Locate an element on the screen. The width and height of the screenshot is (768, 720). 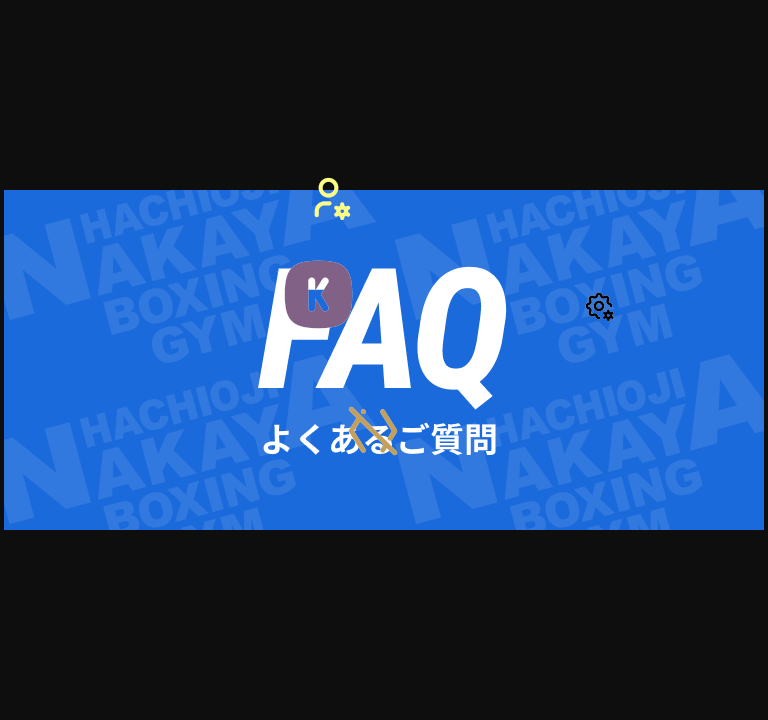
access user settings or preferences is located at coordinates (328, 197).